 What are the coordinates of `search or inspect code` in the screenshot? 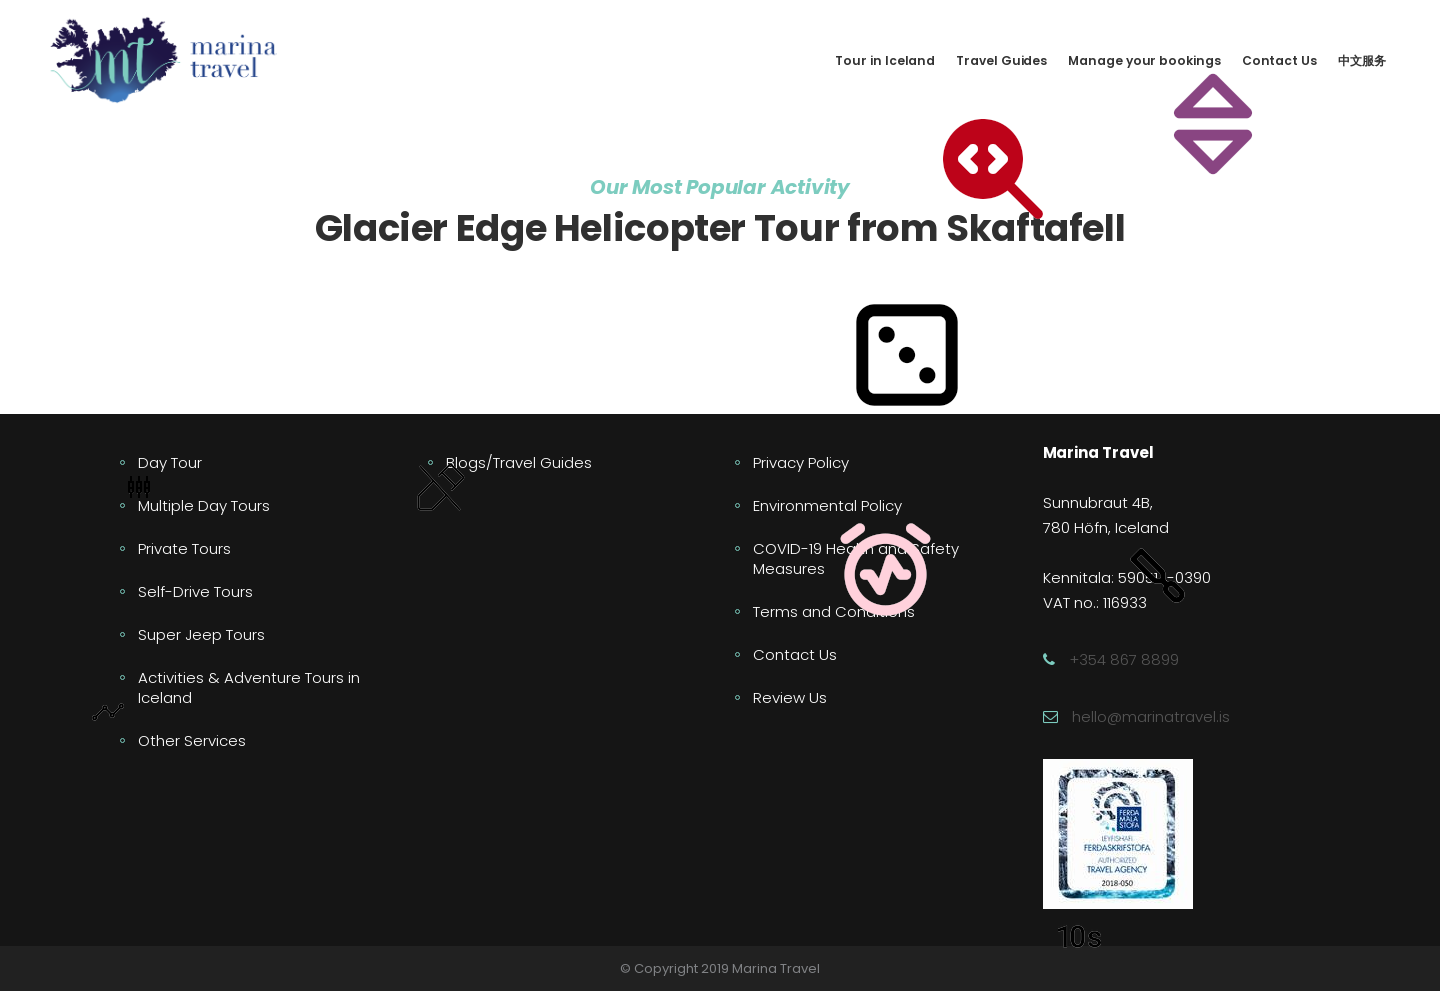 It's located at (993, 169).